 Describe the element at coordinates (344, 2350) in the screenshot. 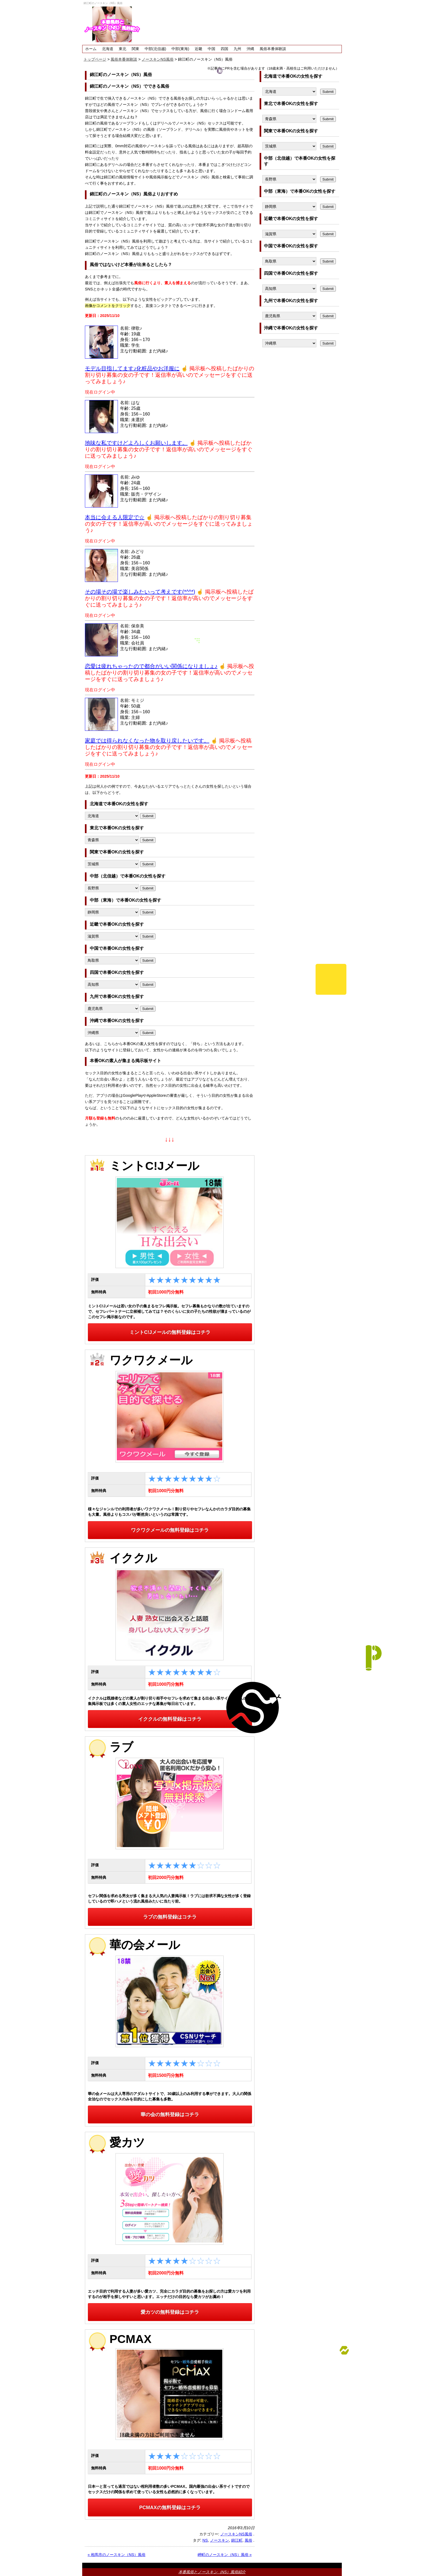

I see `open Baremetrics dashboard` at that location.